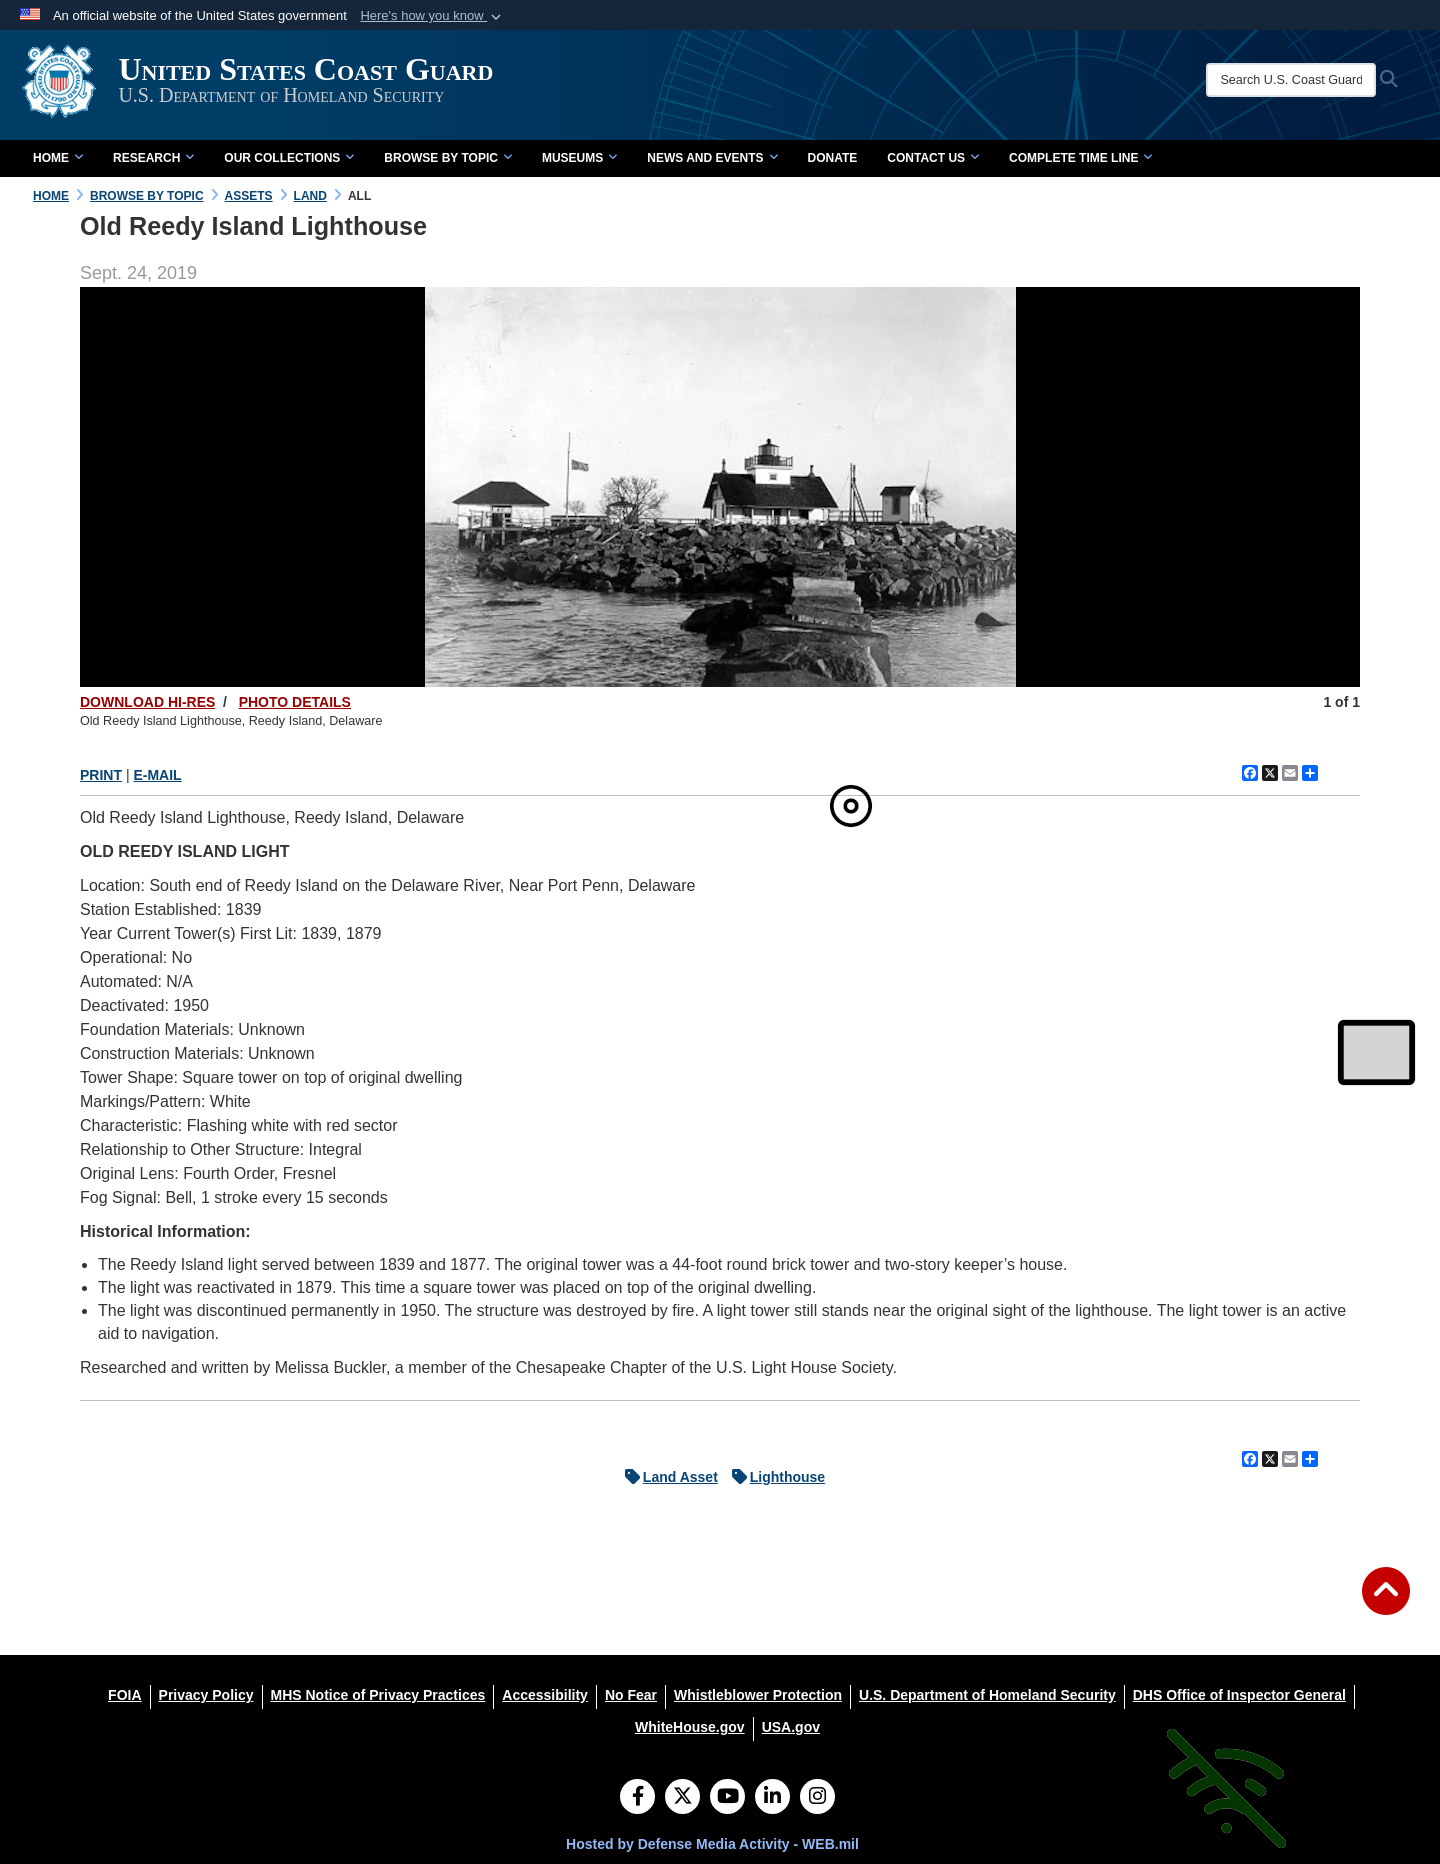 The width and height of the screenshot is (1440, 1864). Describe the element at coordinates (851, 806) in the screenshot. I see `play or access audio/music content` at that location.